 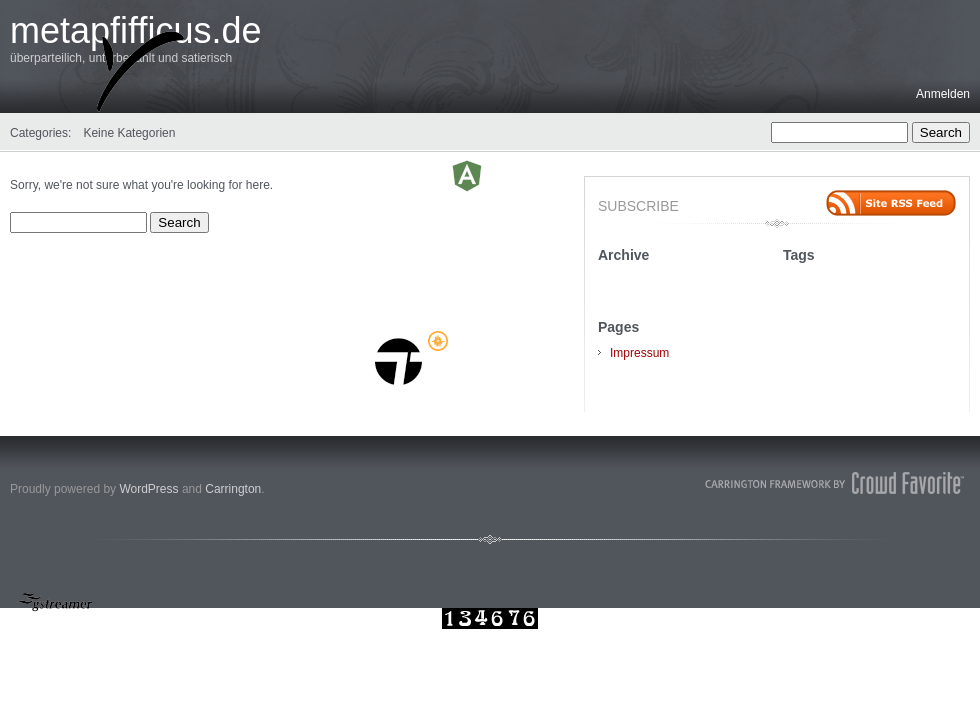 I want to click on creative commons sampling plus license indicator, so click(x=438, y=341).